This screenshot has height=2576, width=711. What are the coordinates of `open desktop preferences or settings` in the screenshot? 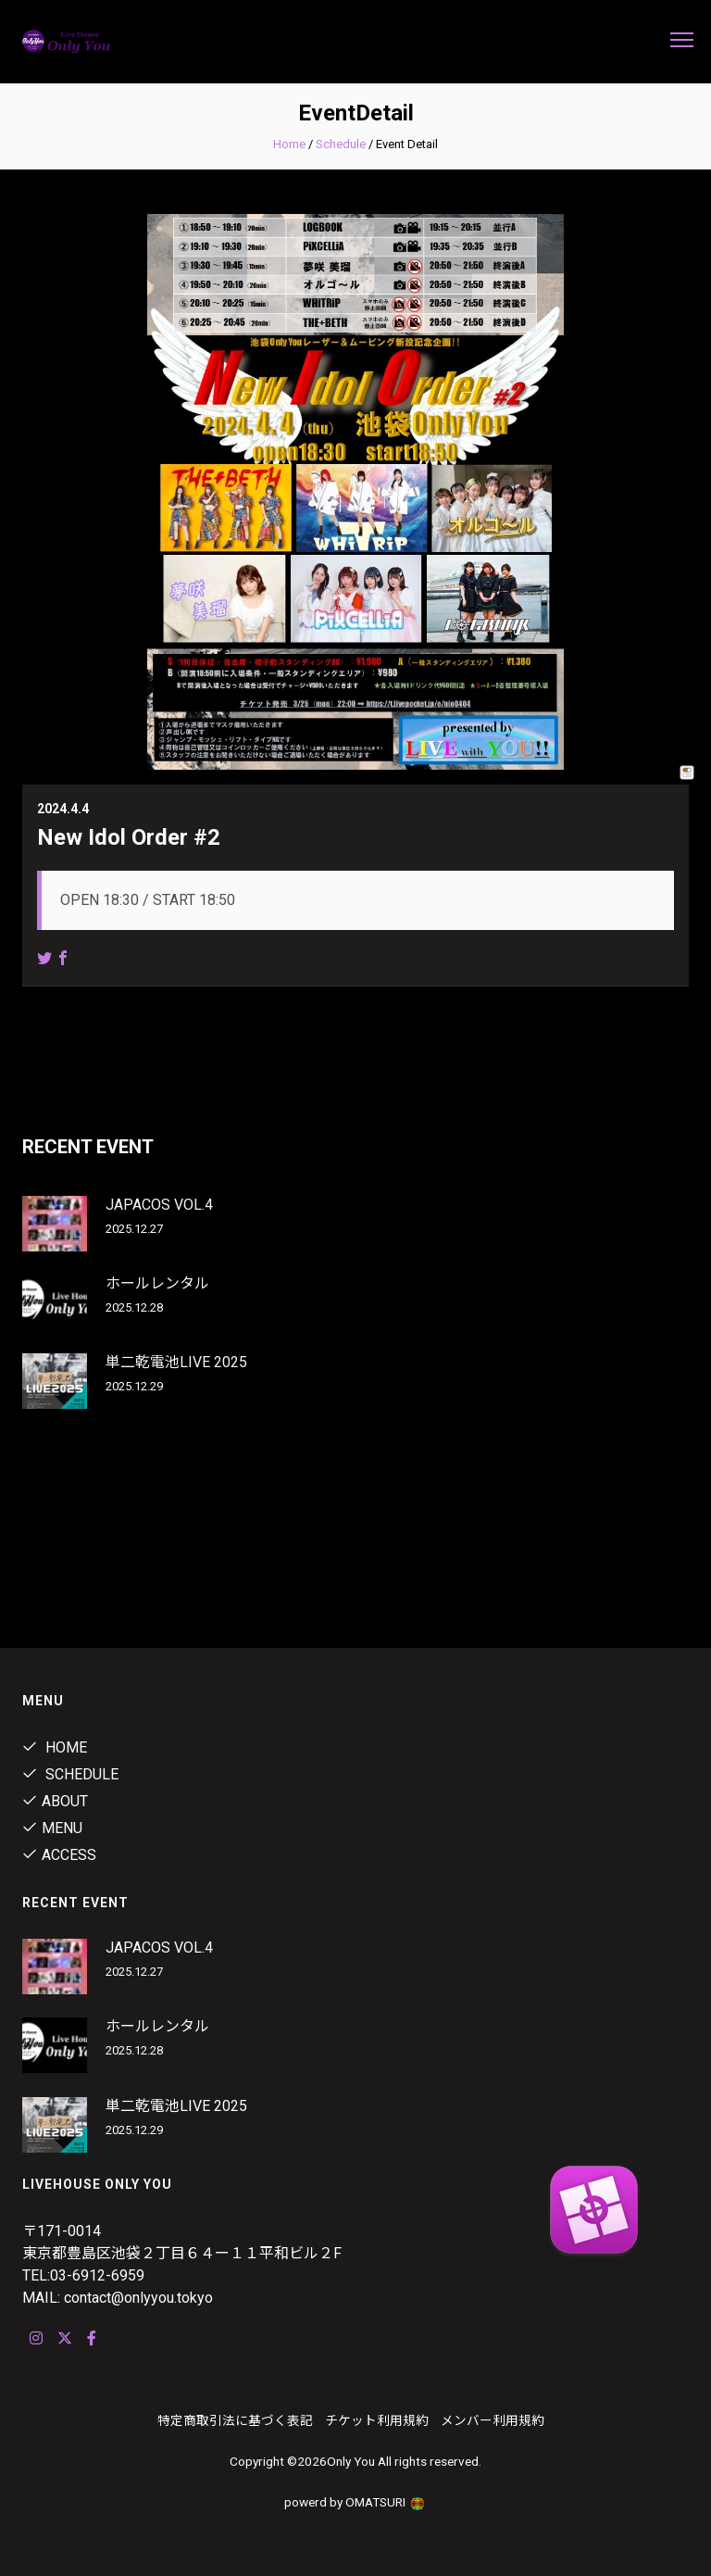 It's located at (687, 773).